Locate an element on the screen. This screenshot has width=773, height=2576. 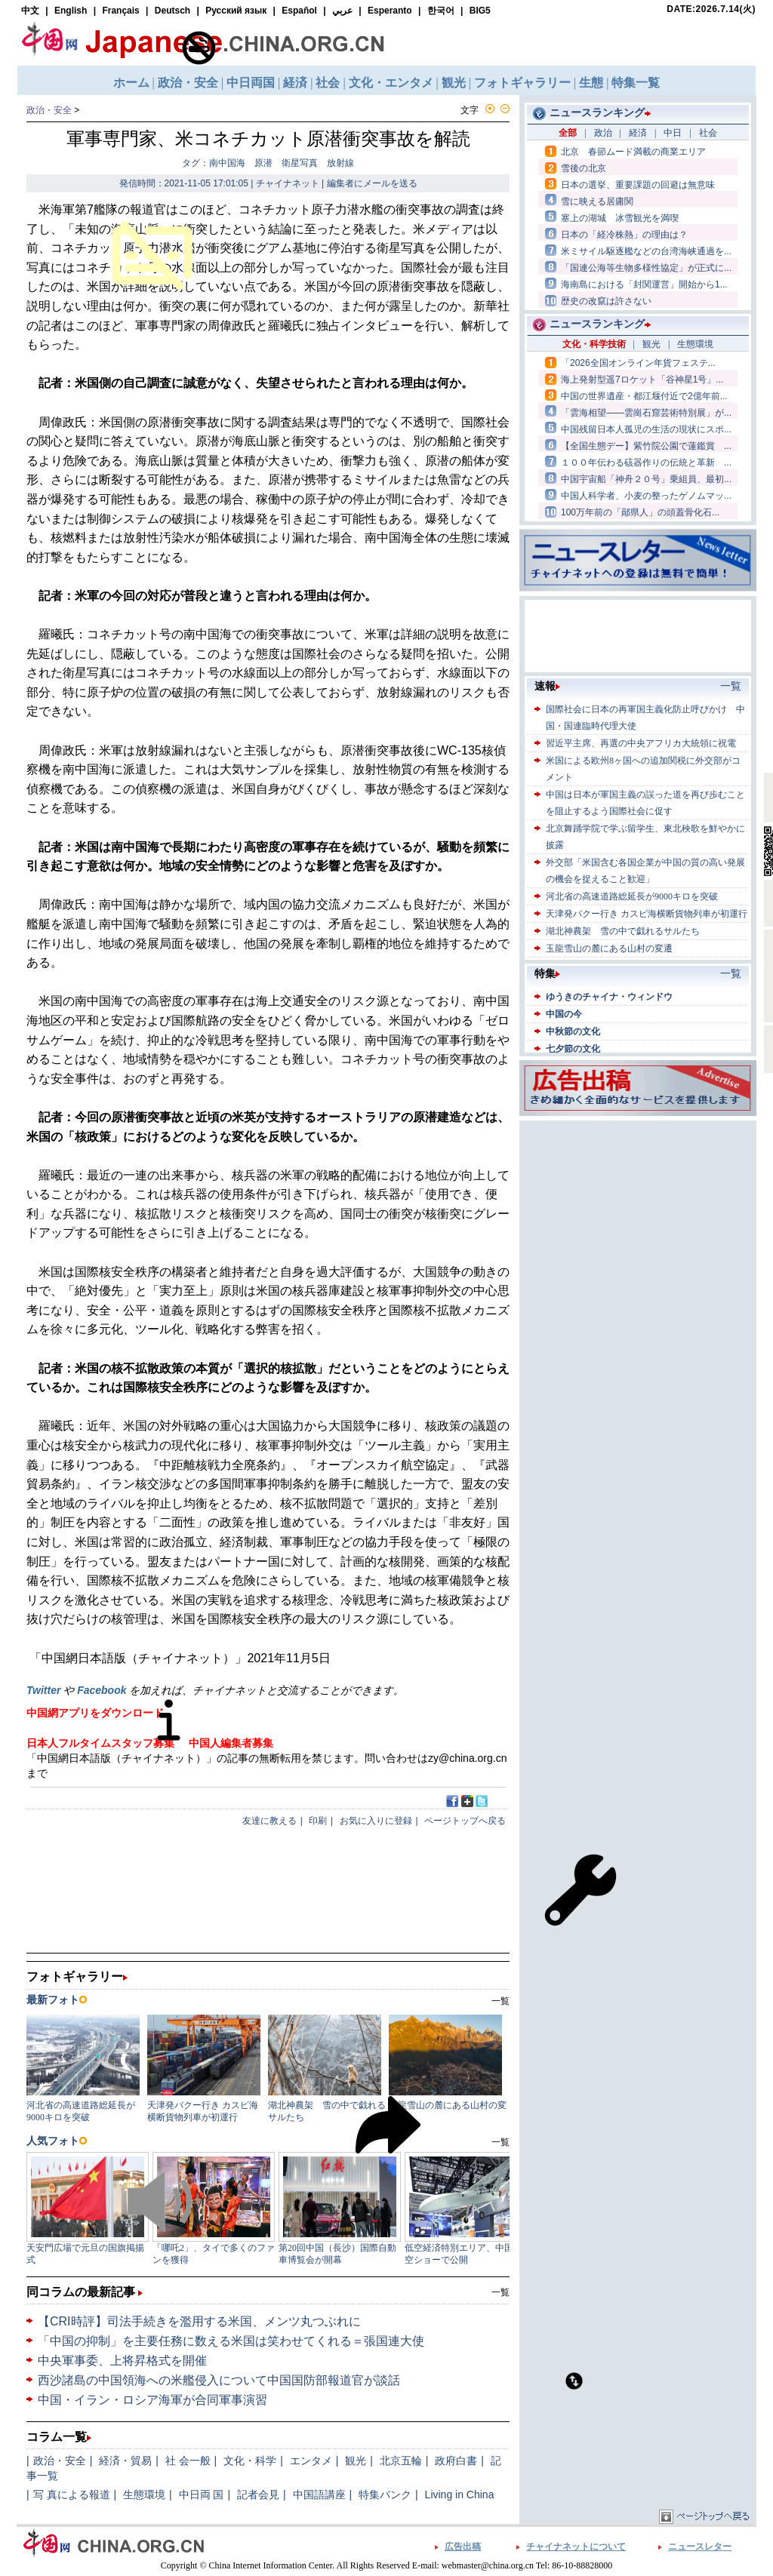
access settings or configuration options is located at coordinates (581, 1890).